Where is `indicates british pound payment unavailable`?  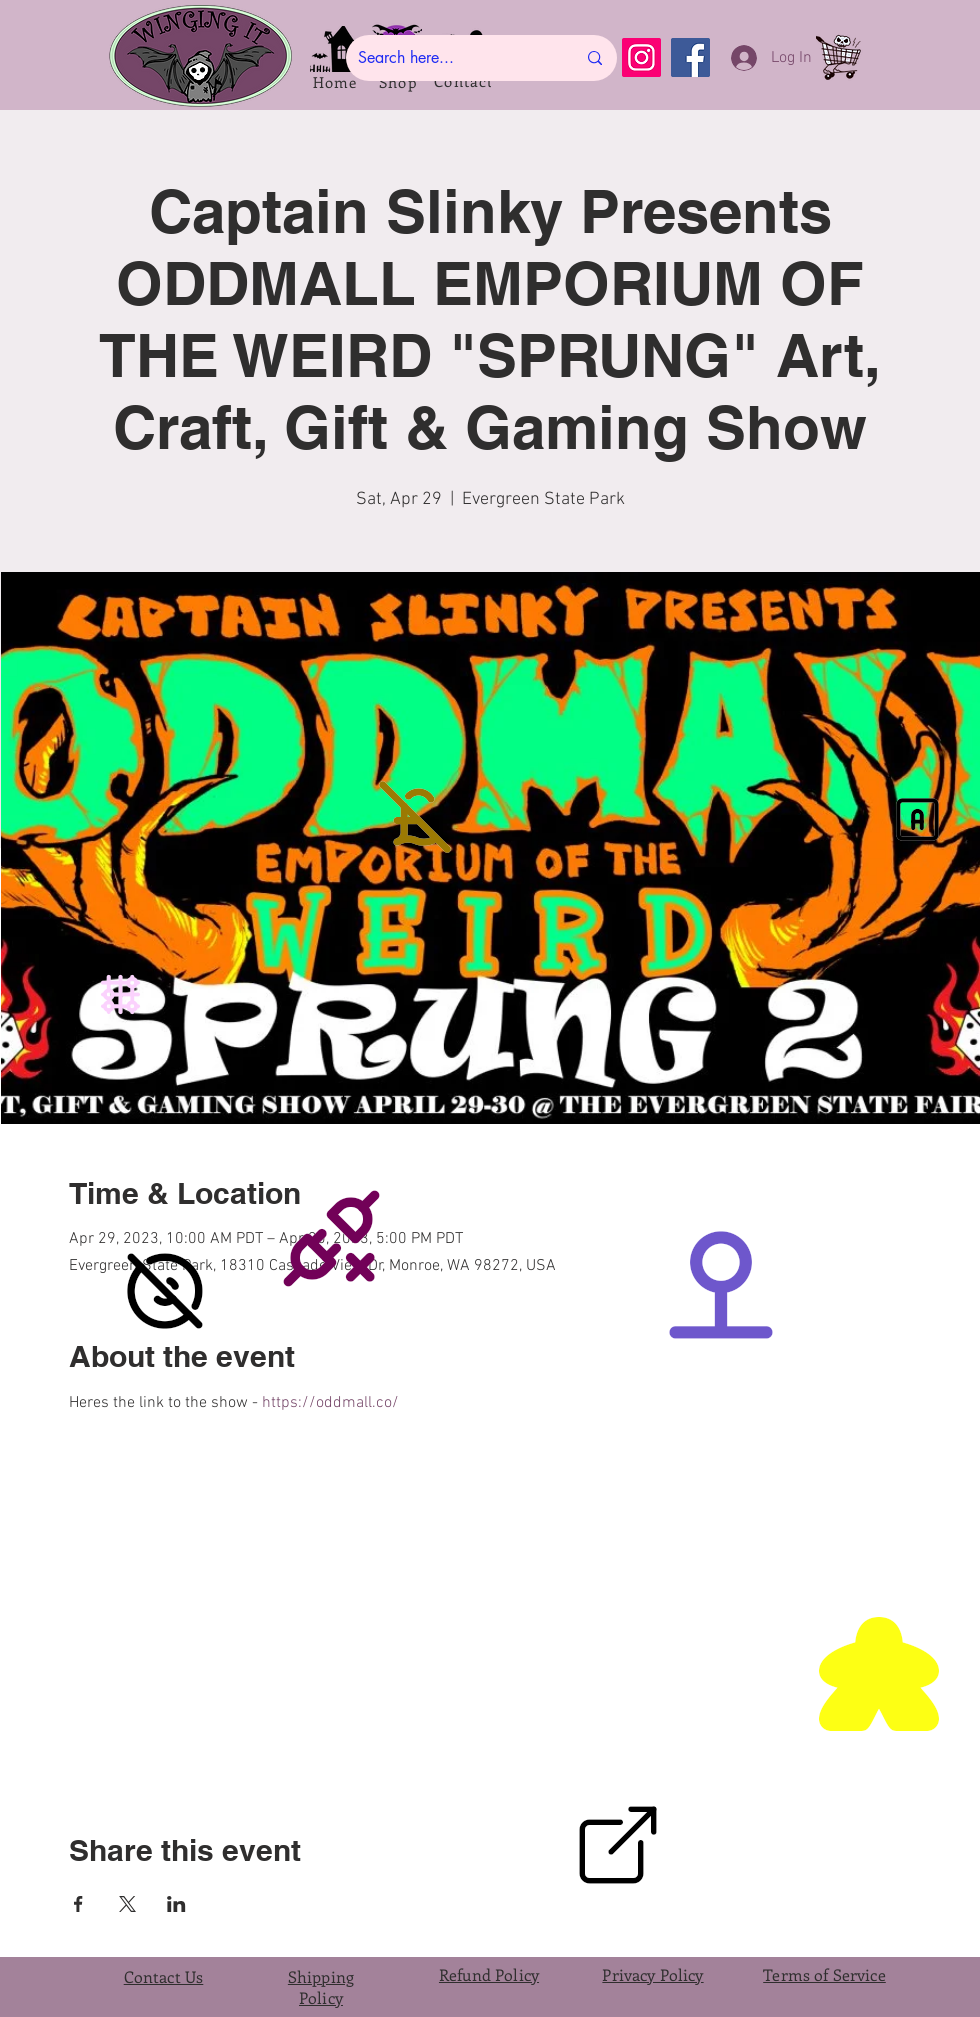
indicates british pound payment unavailable is located at coordinates (415, 817).